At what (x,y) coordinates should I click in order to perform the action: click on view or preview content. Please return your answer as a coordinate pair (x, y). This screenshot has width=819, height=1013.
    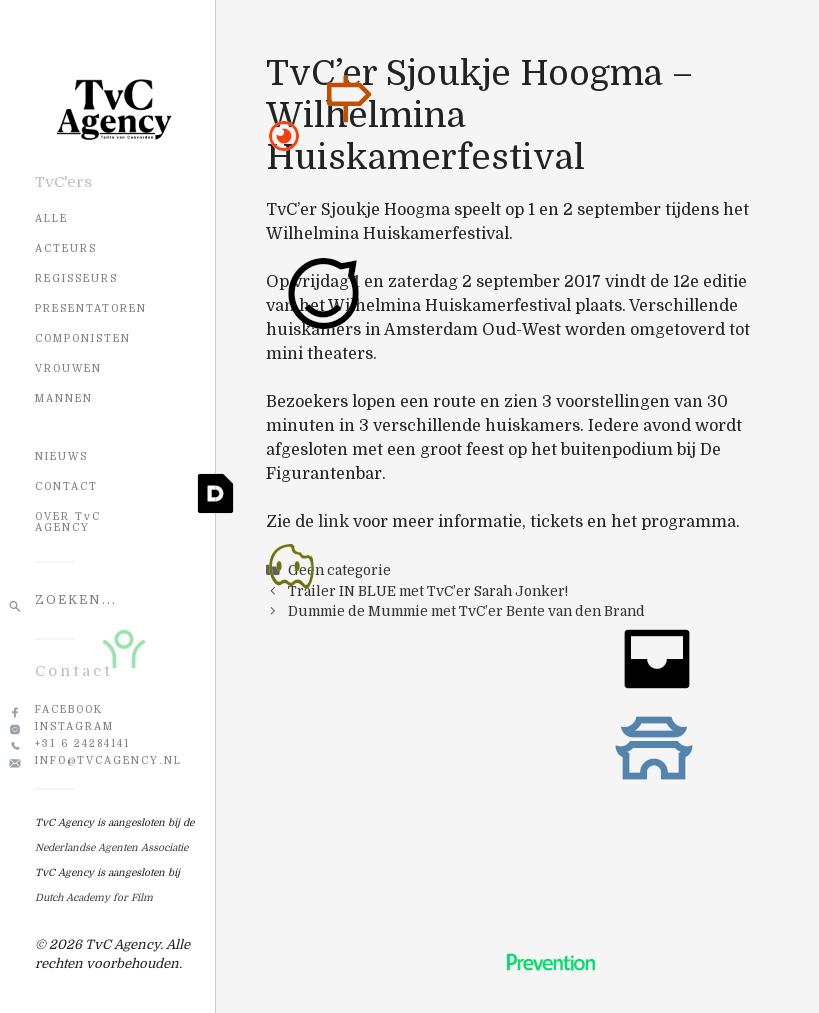
    Looking at the image, I should click on (284, 136).